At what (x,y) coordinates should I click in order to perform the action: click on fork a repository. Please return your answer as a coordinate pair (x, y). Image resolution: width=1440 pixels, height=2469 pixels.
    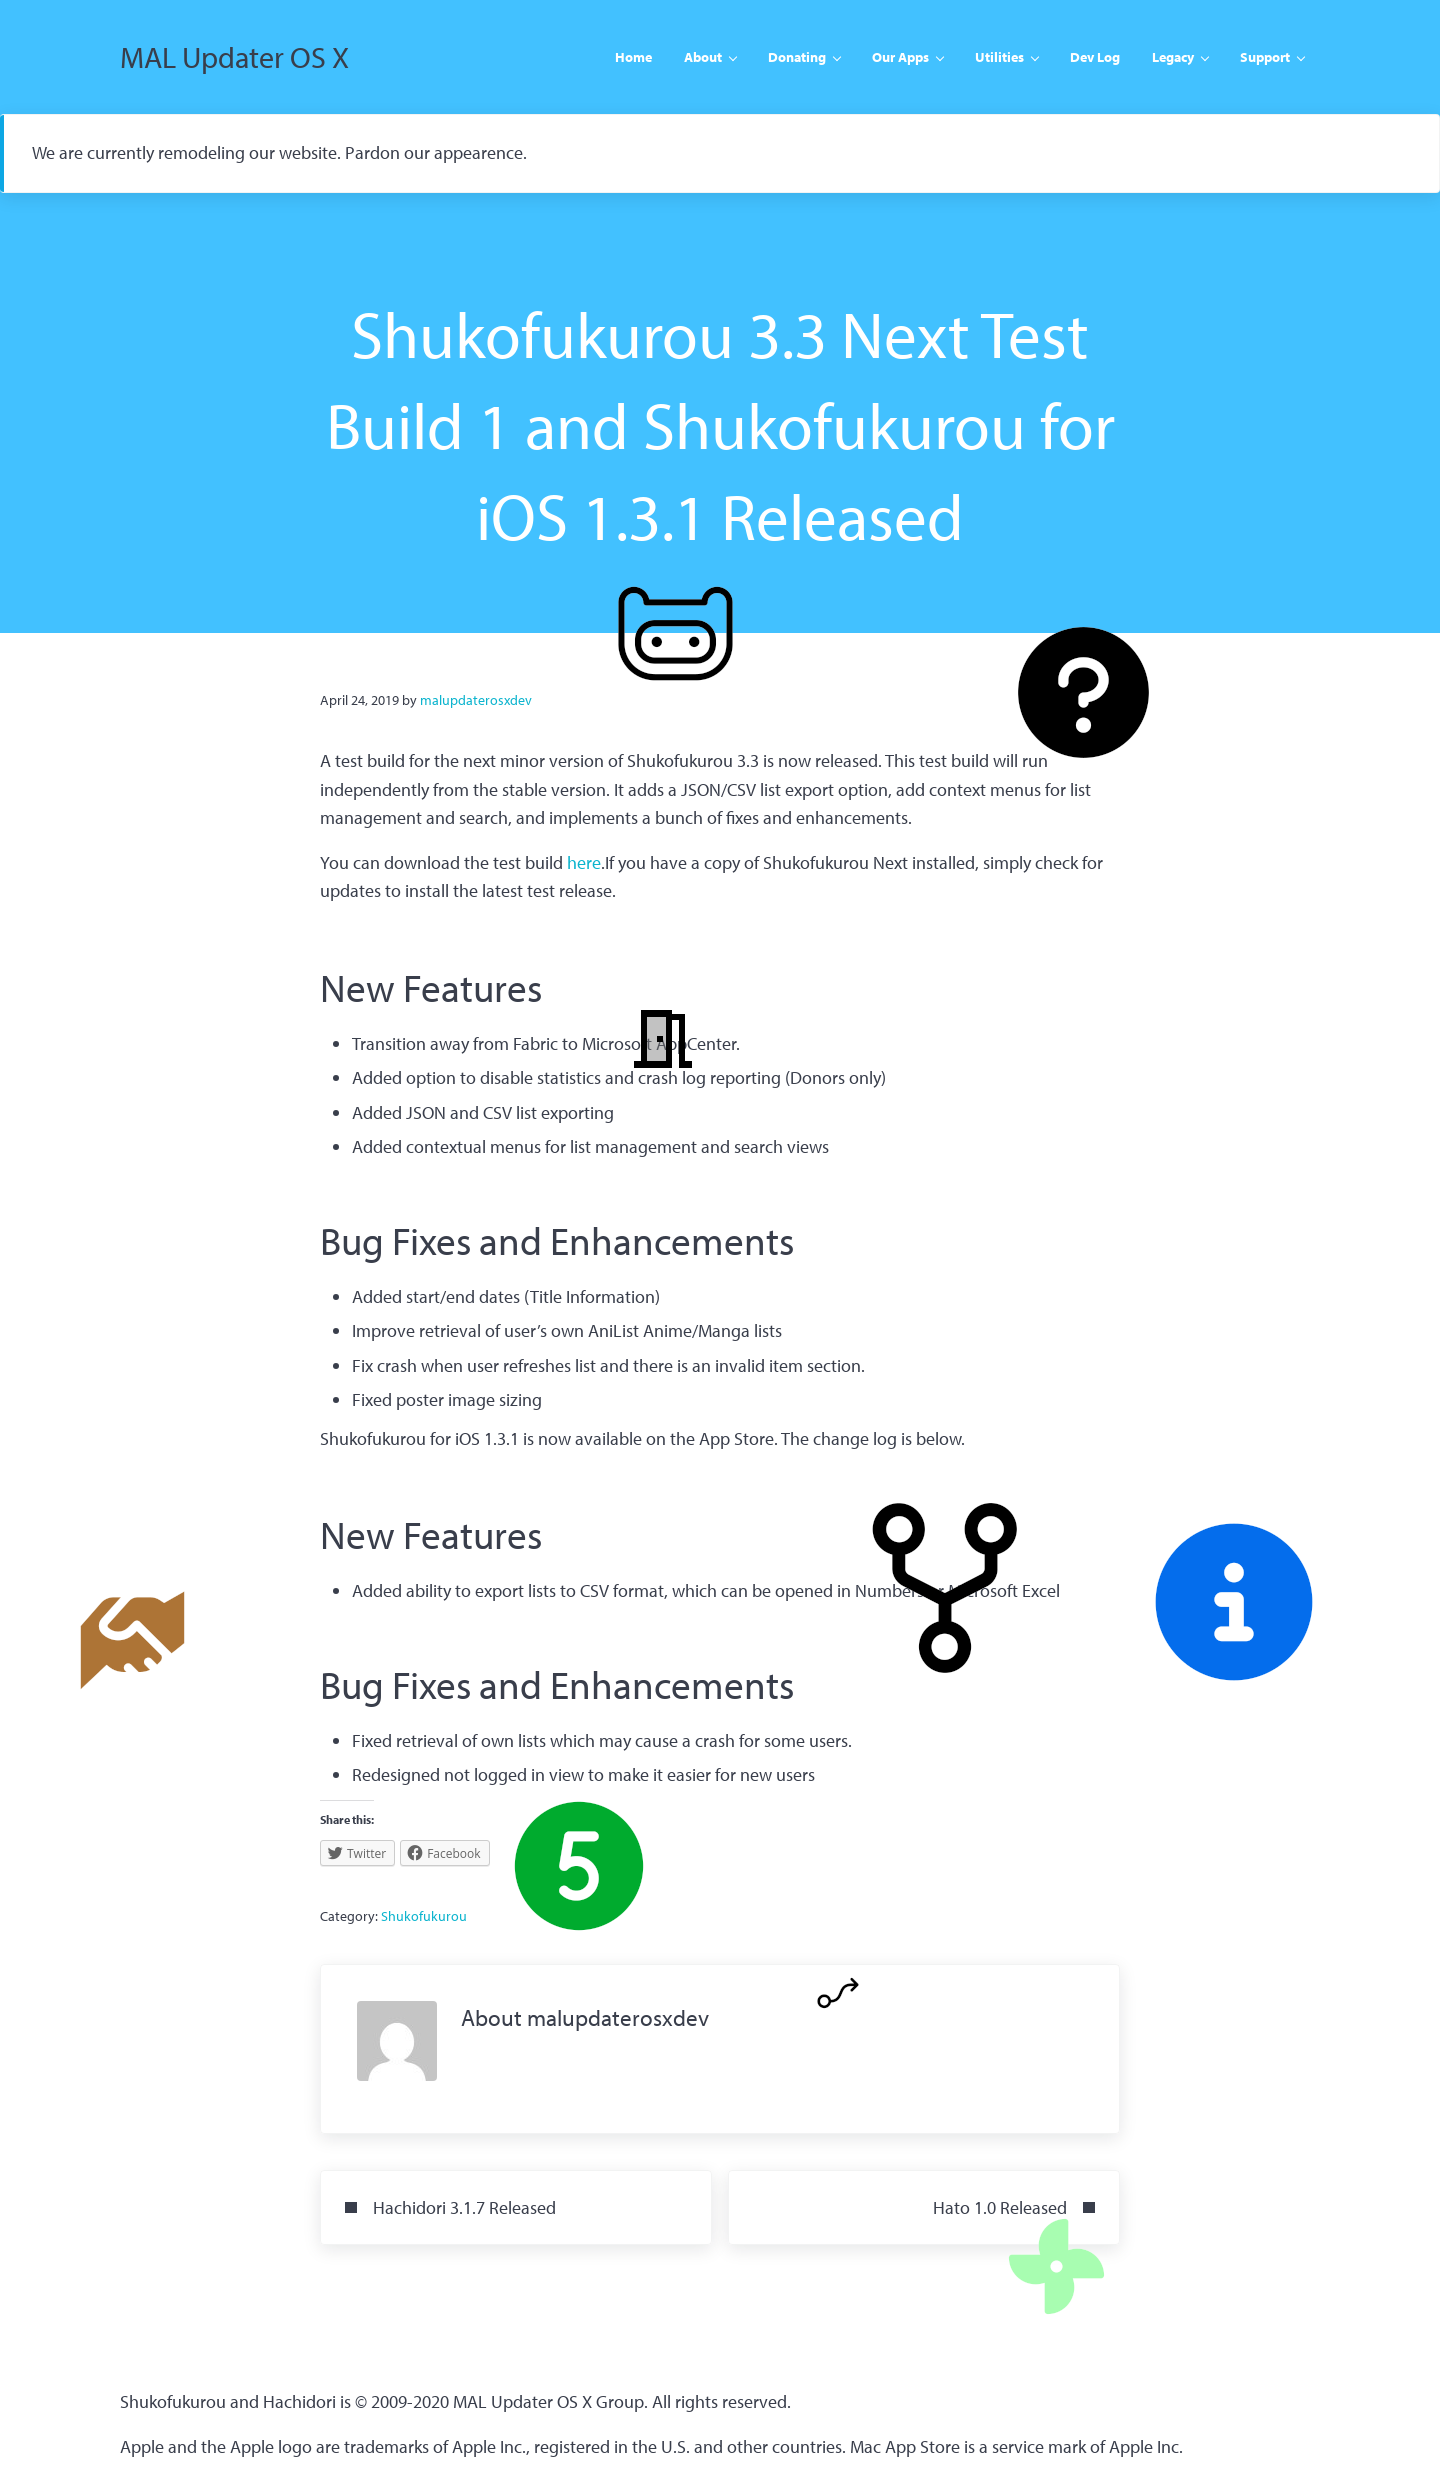
    Looking at the image, I should click on (938, 1581).